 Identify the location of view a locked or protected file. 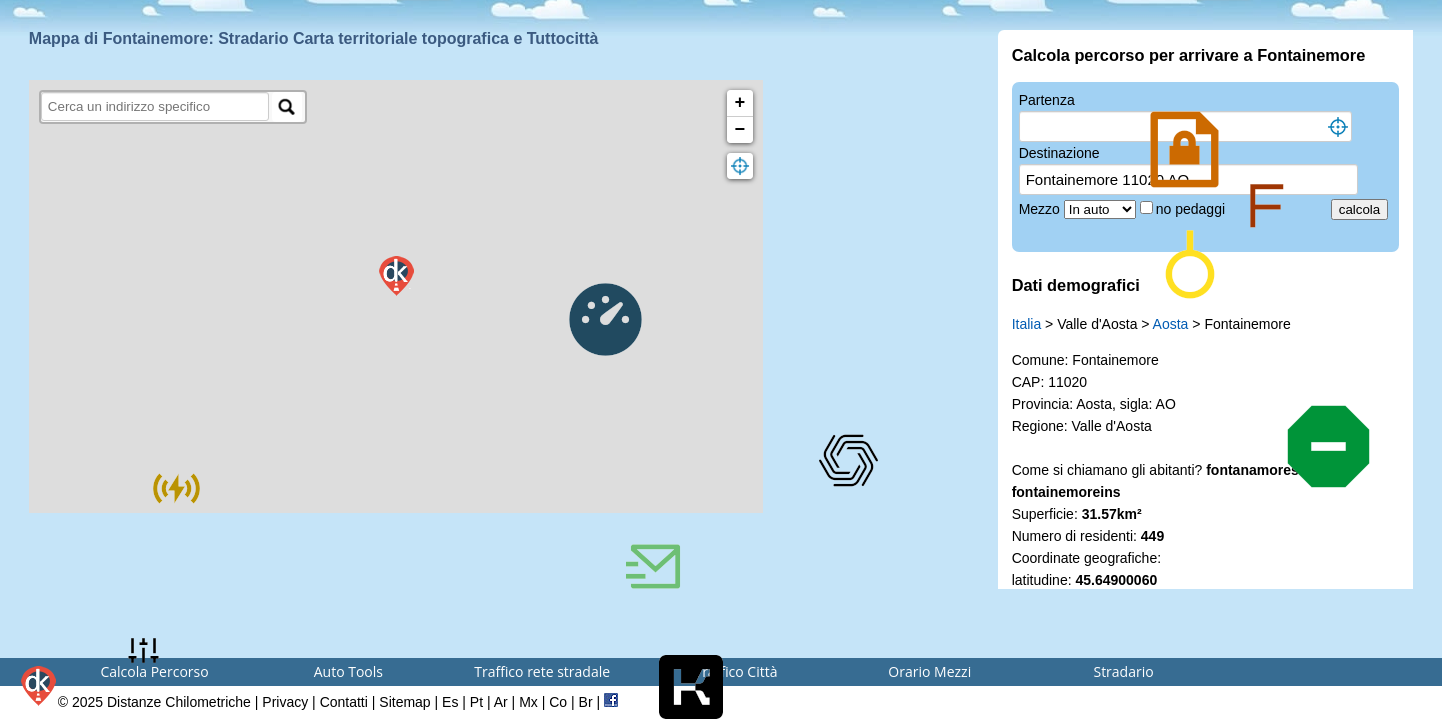
(1184, 149).